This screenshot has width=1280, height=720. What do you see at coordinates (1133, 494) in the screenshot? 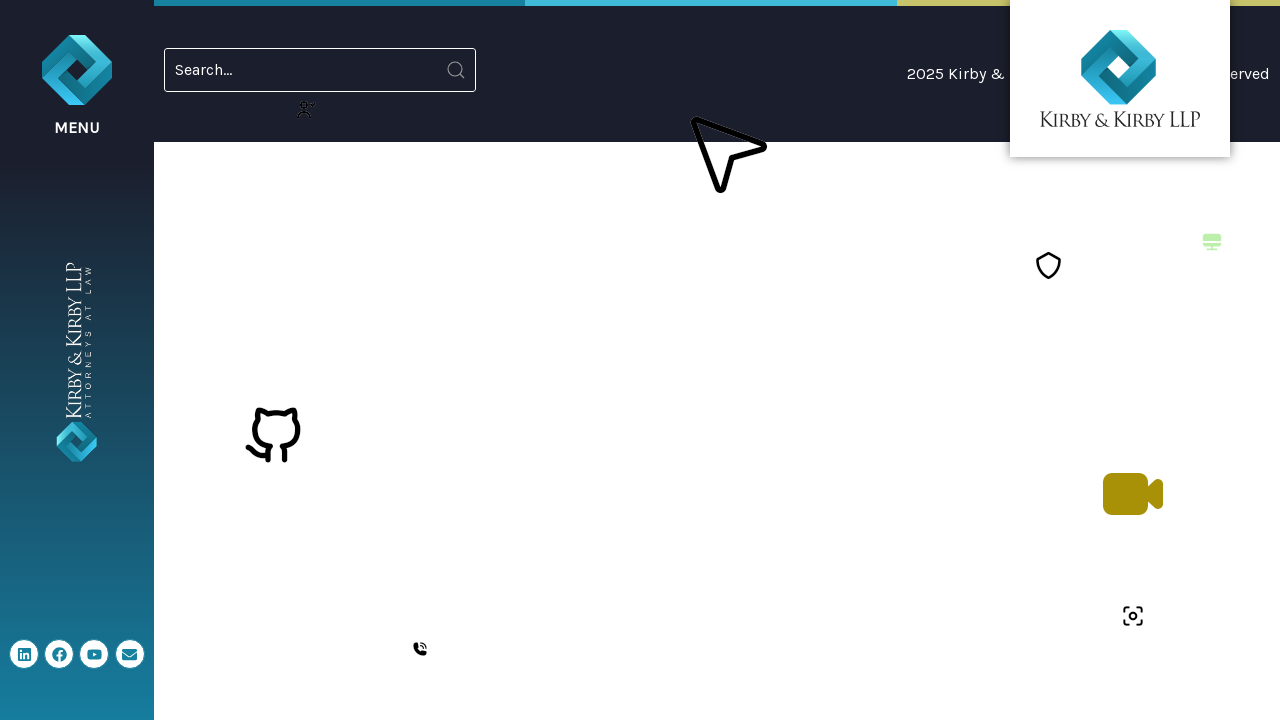
I see `start a video call` at bounding box center [1133, 494].